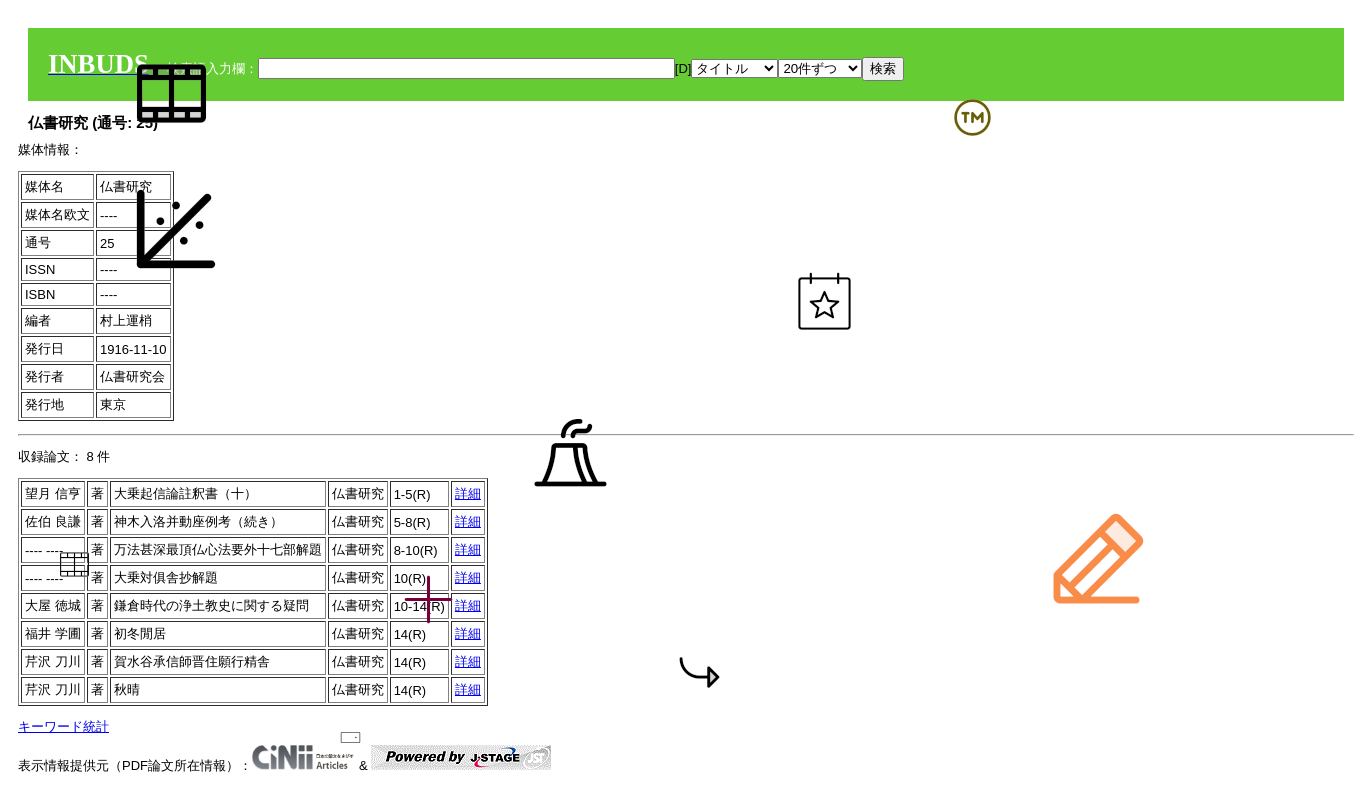 The image size is (1372, 792). What do you see at coordinates (972, 117) in the screenshot?
I see `indicates trademarked content or brand` at bounding box center [972, 117].